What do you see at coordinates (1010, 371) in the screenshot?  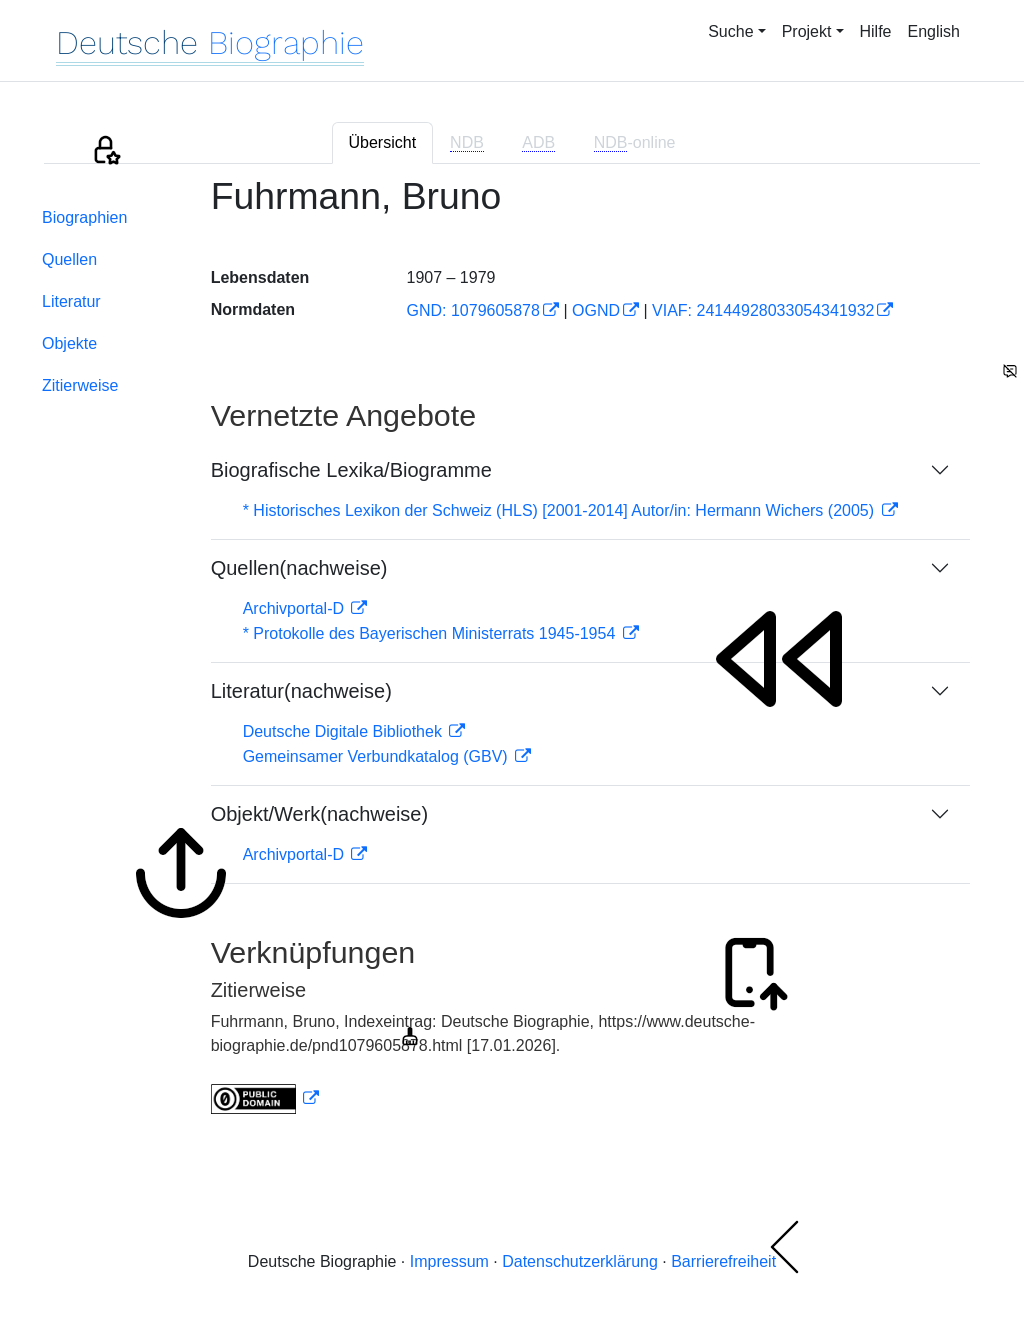 I see `messaging is disabled or unavailable` at bounding box center [1010, 371].